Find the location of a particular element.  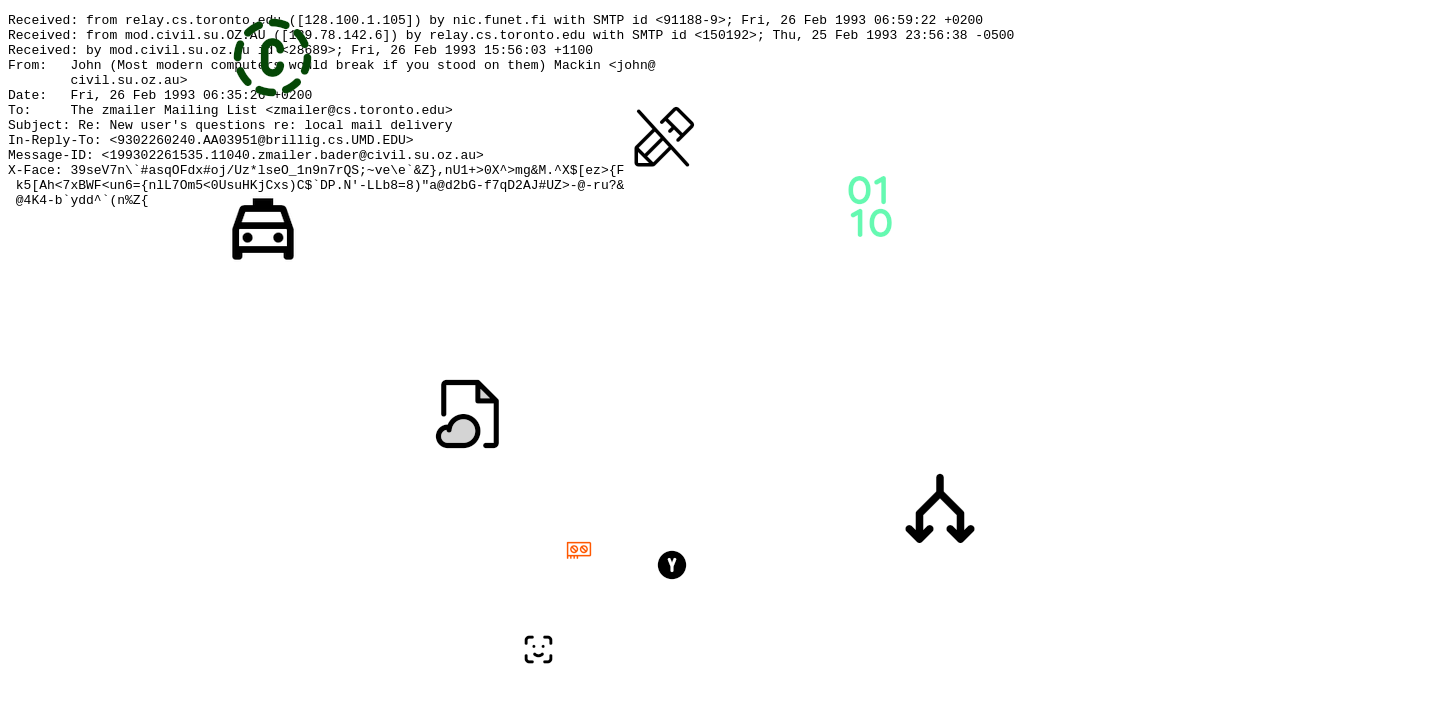

request a taxi or rideshare is located at coordinates (263, 229).